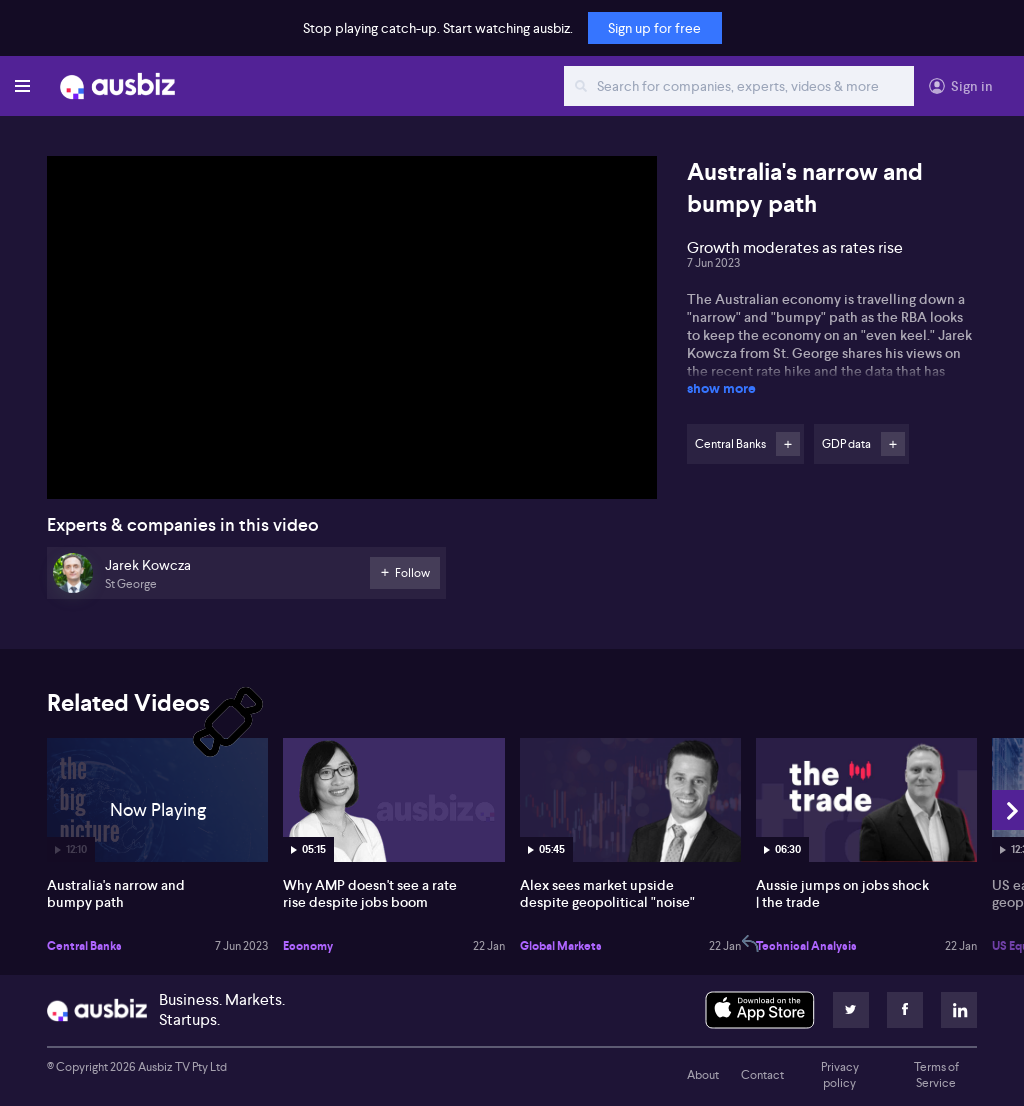  What do you see at coordinates (228, 722) in the screenshot?
I see `access candy crush or similar game` at bounding box center [228, 722].